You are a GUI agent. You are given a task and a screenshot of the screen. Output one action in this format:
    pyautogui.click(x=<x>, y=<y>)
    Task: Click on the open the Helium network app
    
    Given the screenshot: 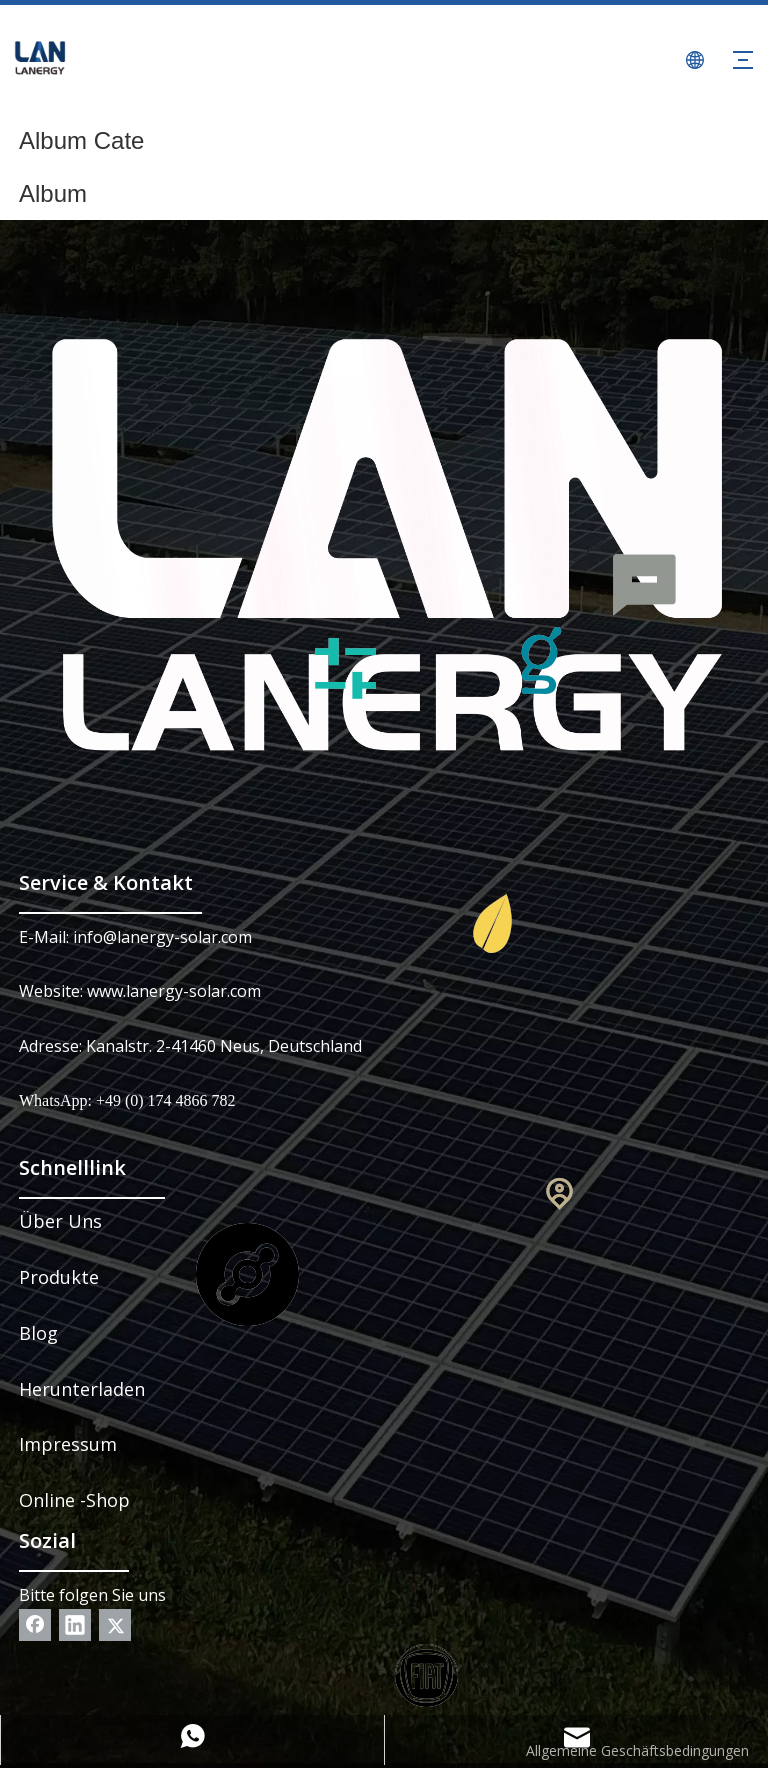 What is the action you would take?
    pyautogui.click(x=247, y=1274)
    